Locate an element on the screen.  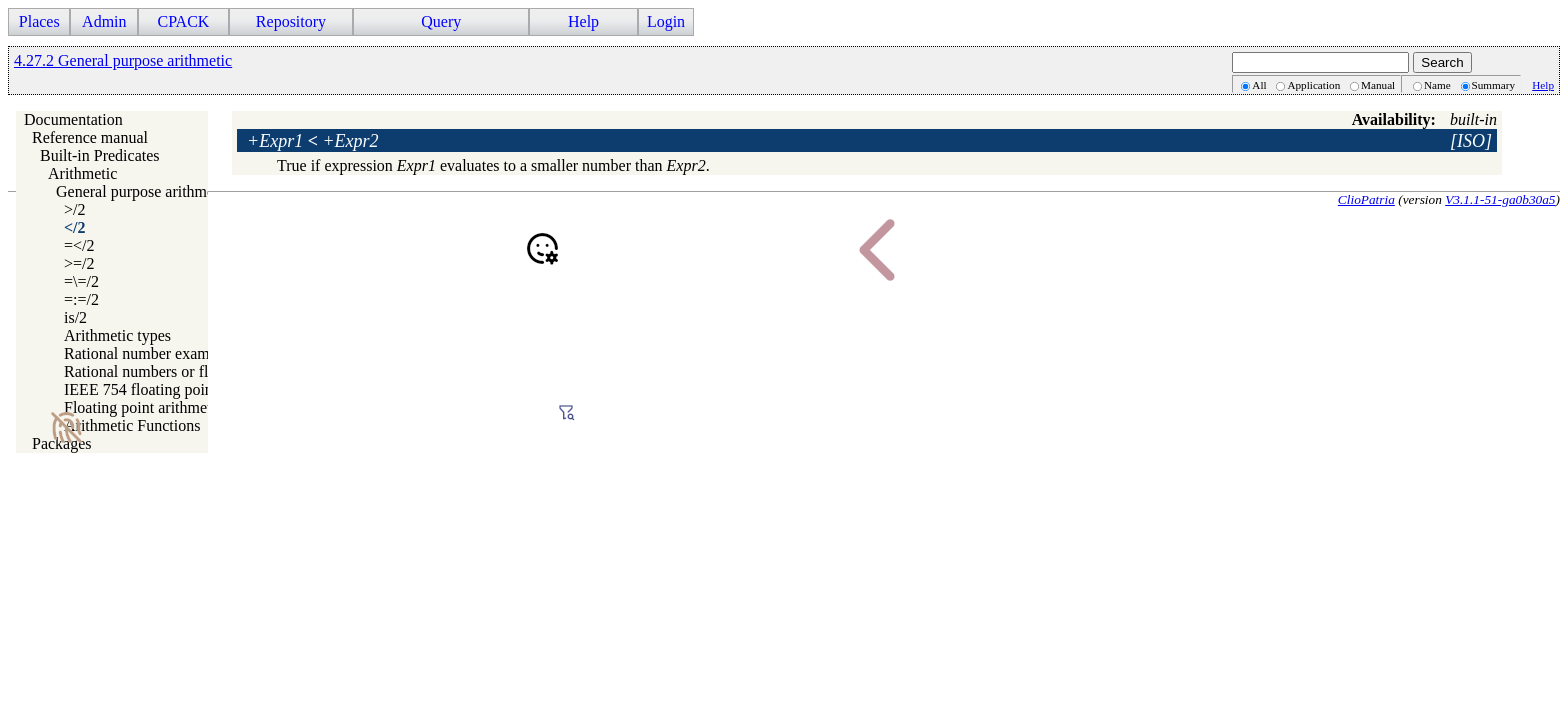
search within filtered results is located at coordinates (566, 412).